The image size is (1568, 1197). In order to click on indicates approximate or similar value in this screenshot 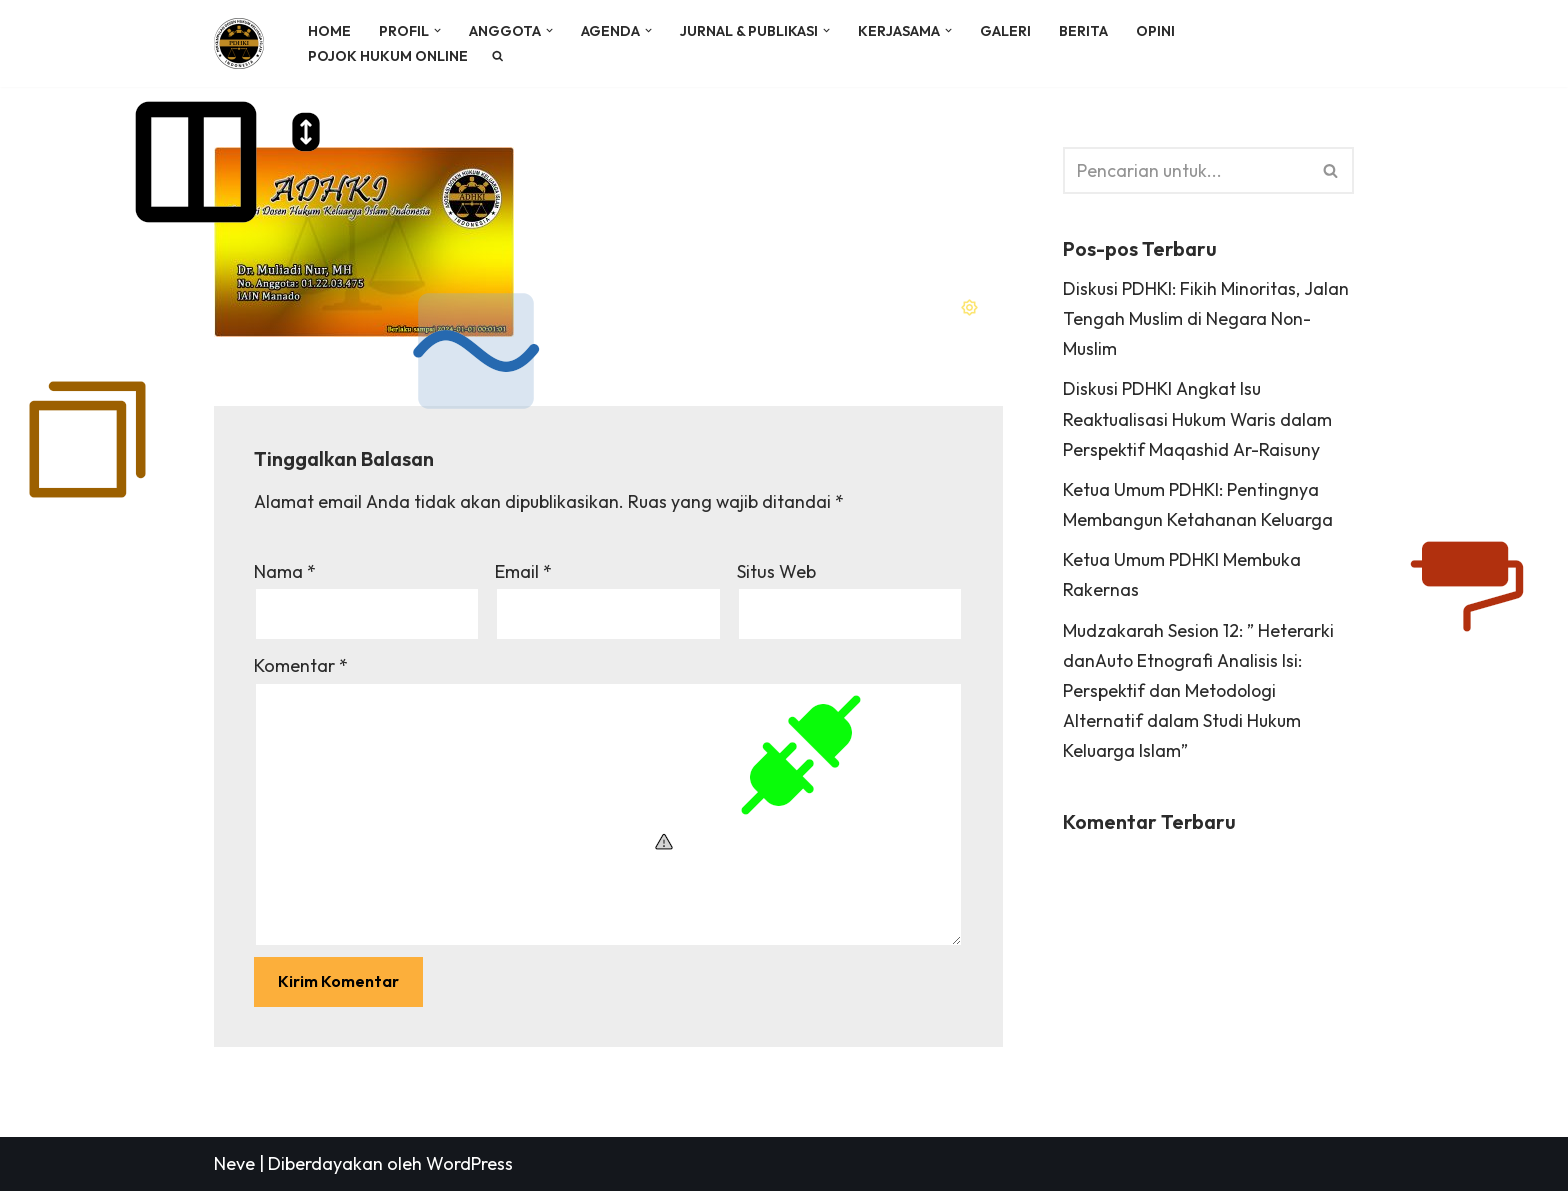, I will do `click(476, 351)`.